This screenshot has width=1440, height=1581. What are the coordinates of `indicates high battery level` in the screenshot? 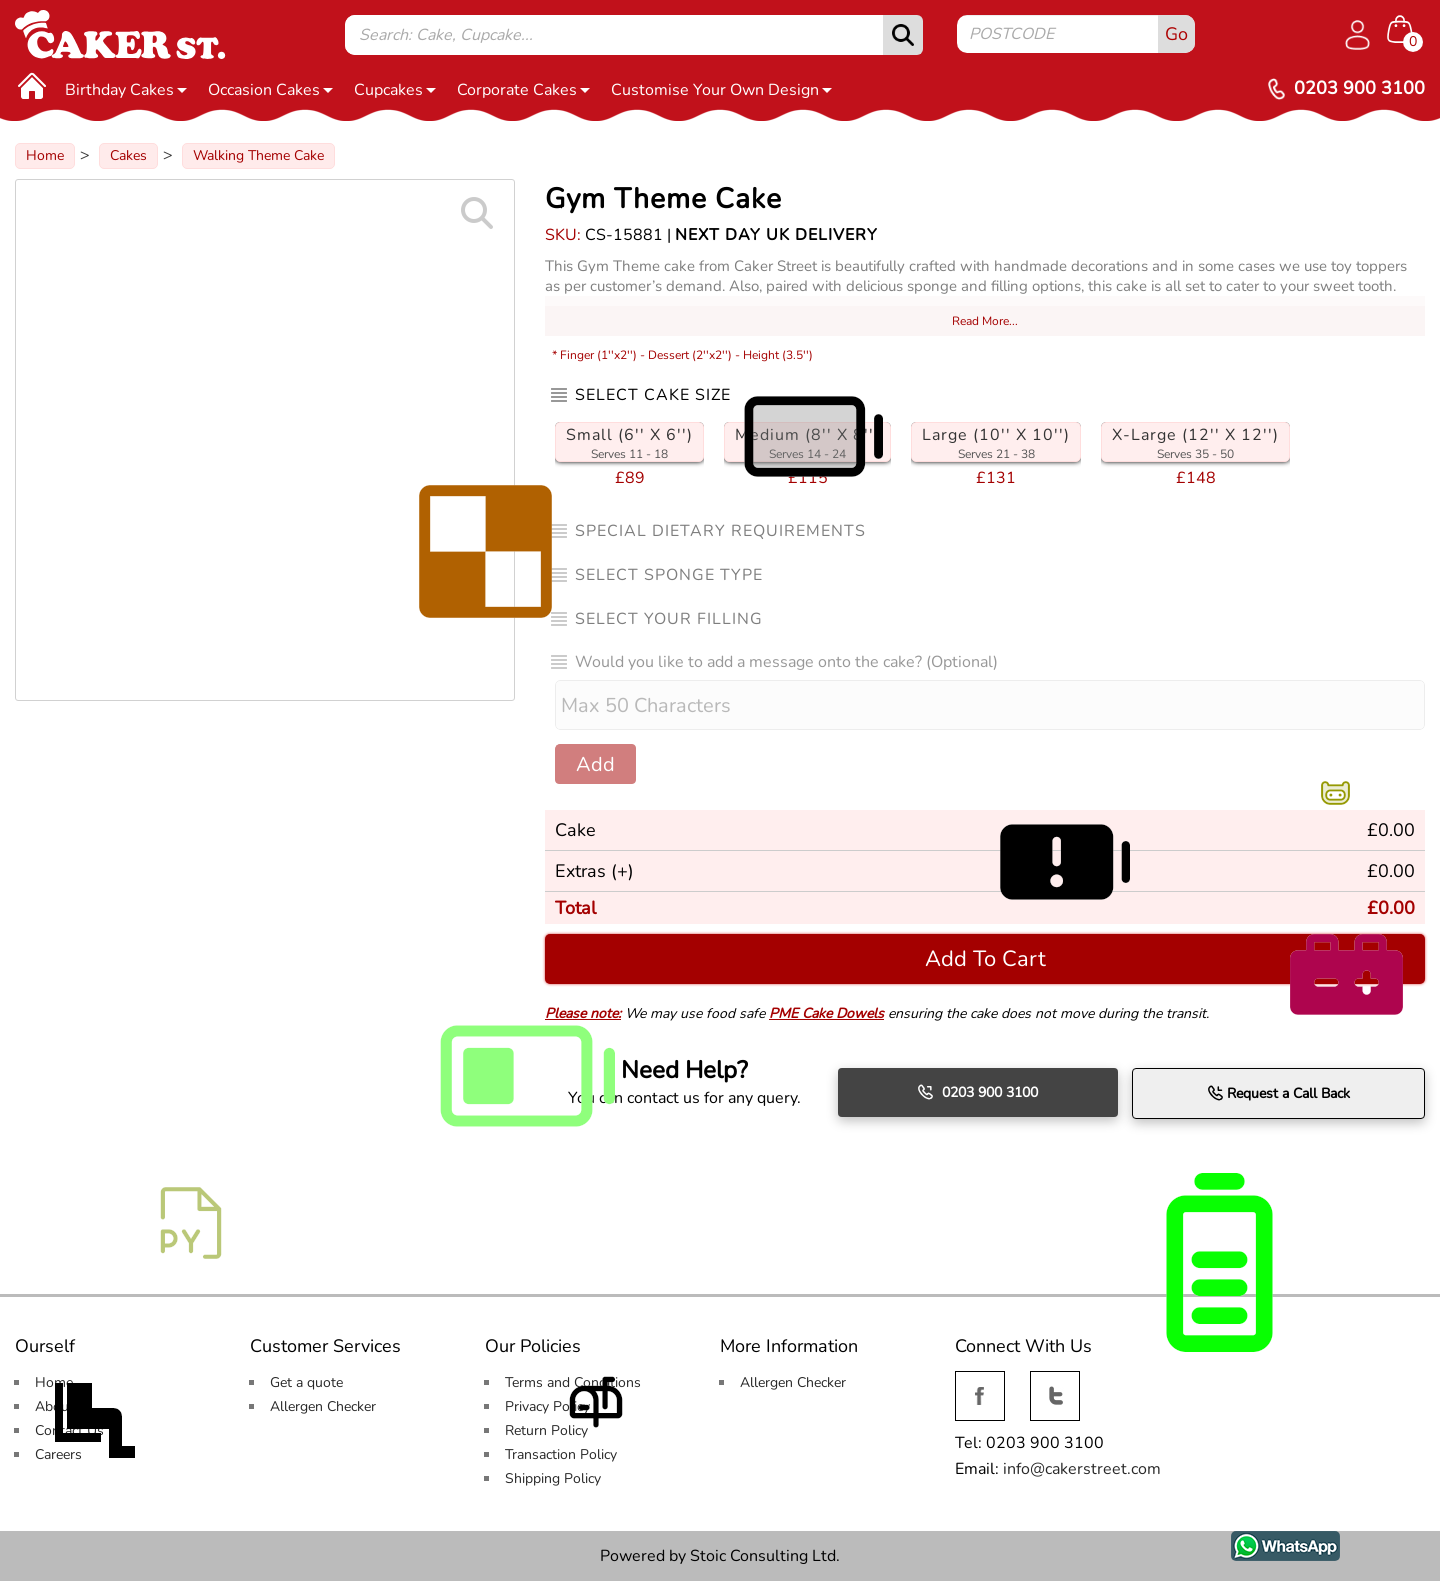 It's located at (1219, 1262).